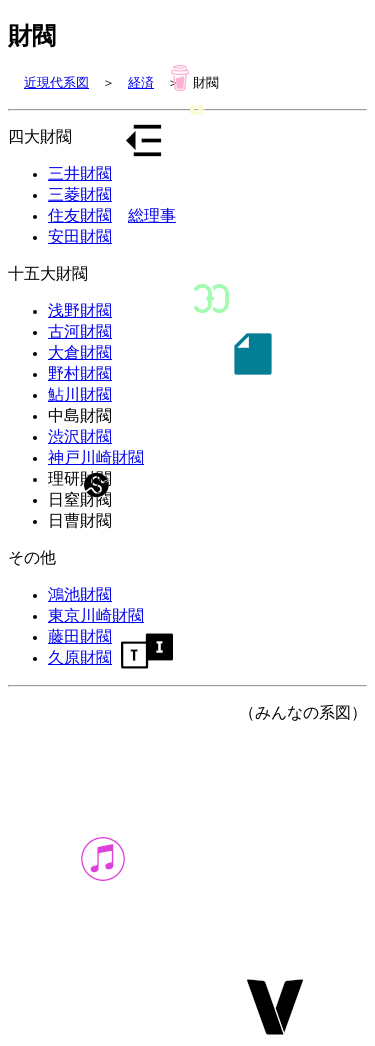 The width and height of the screenshot is (375, 1046). What do you see at coordinates (275, 1007) in the screenshot?
I see `V programming language logo` at bounding box center [275, 1007].